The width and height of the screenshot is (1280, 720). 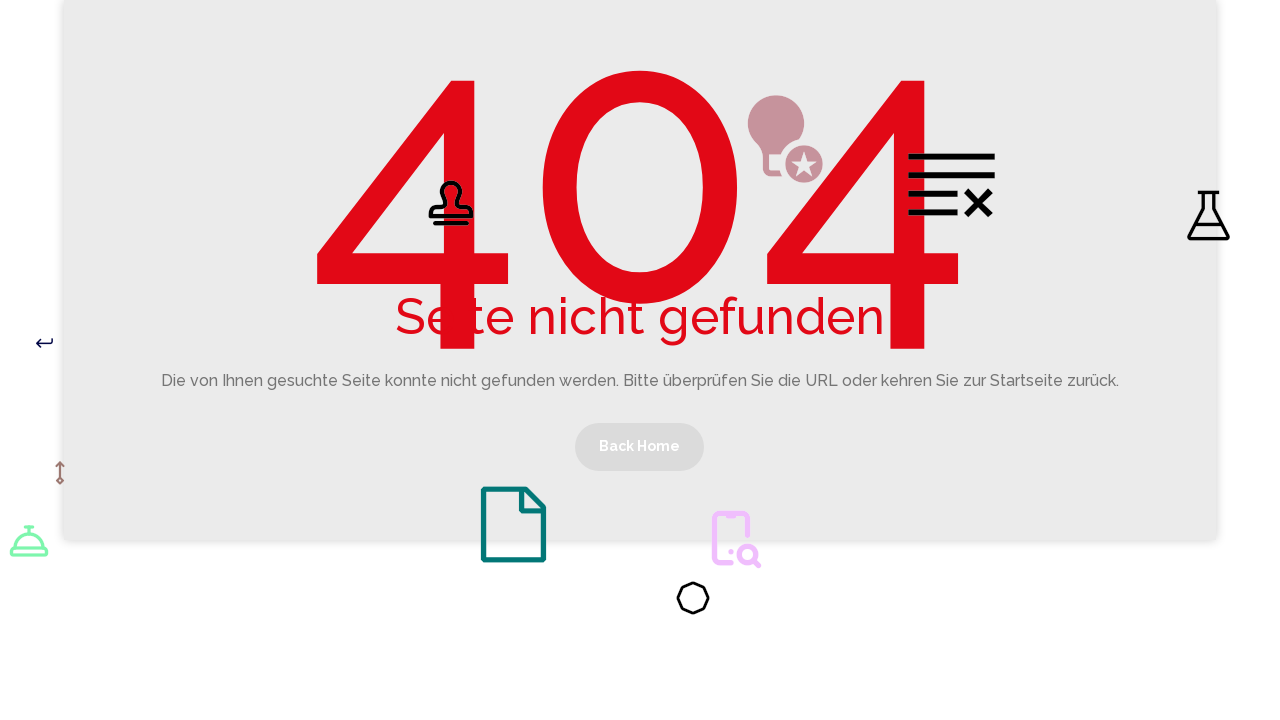 I want to click on search for a mobile device, so click(x=731, y=538).